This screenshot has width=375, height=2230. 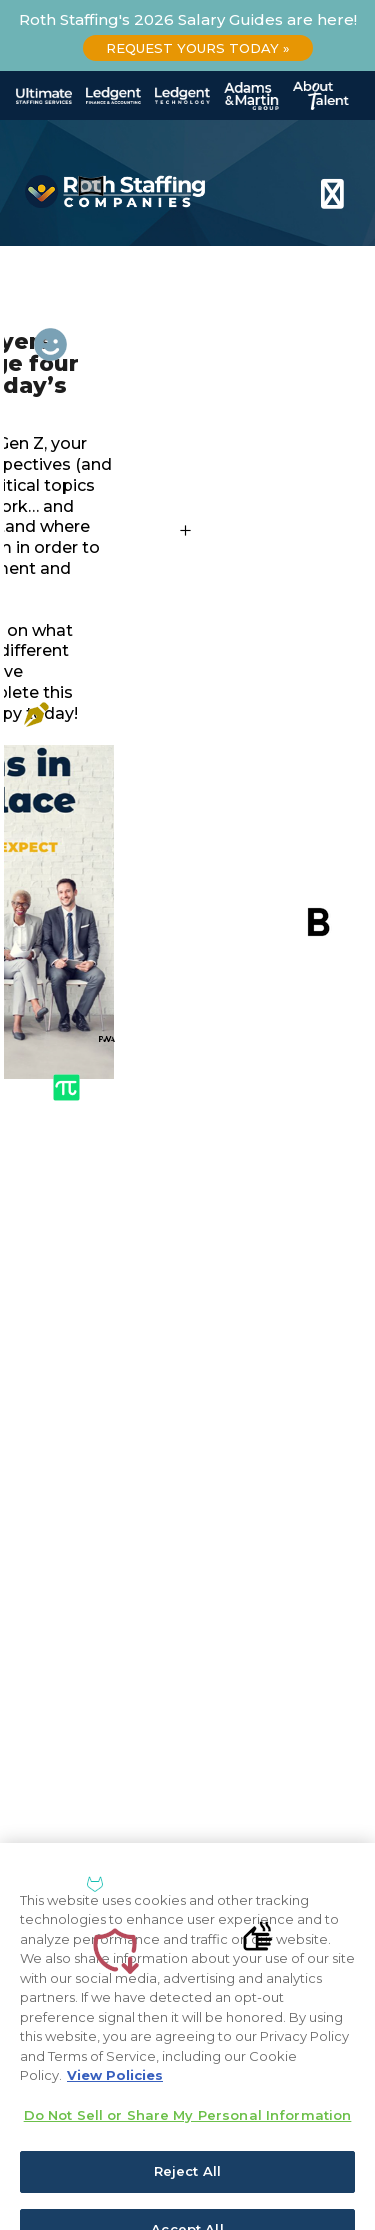 What do you see at coordinates (318, 924) in the screenshot?
I see `apply bold formatting to selected text` at bounding box center [318, 924].